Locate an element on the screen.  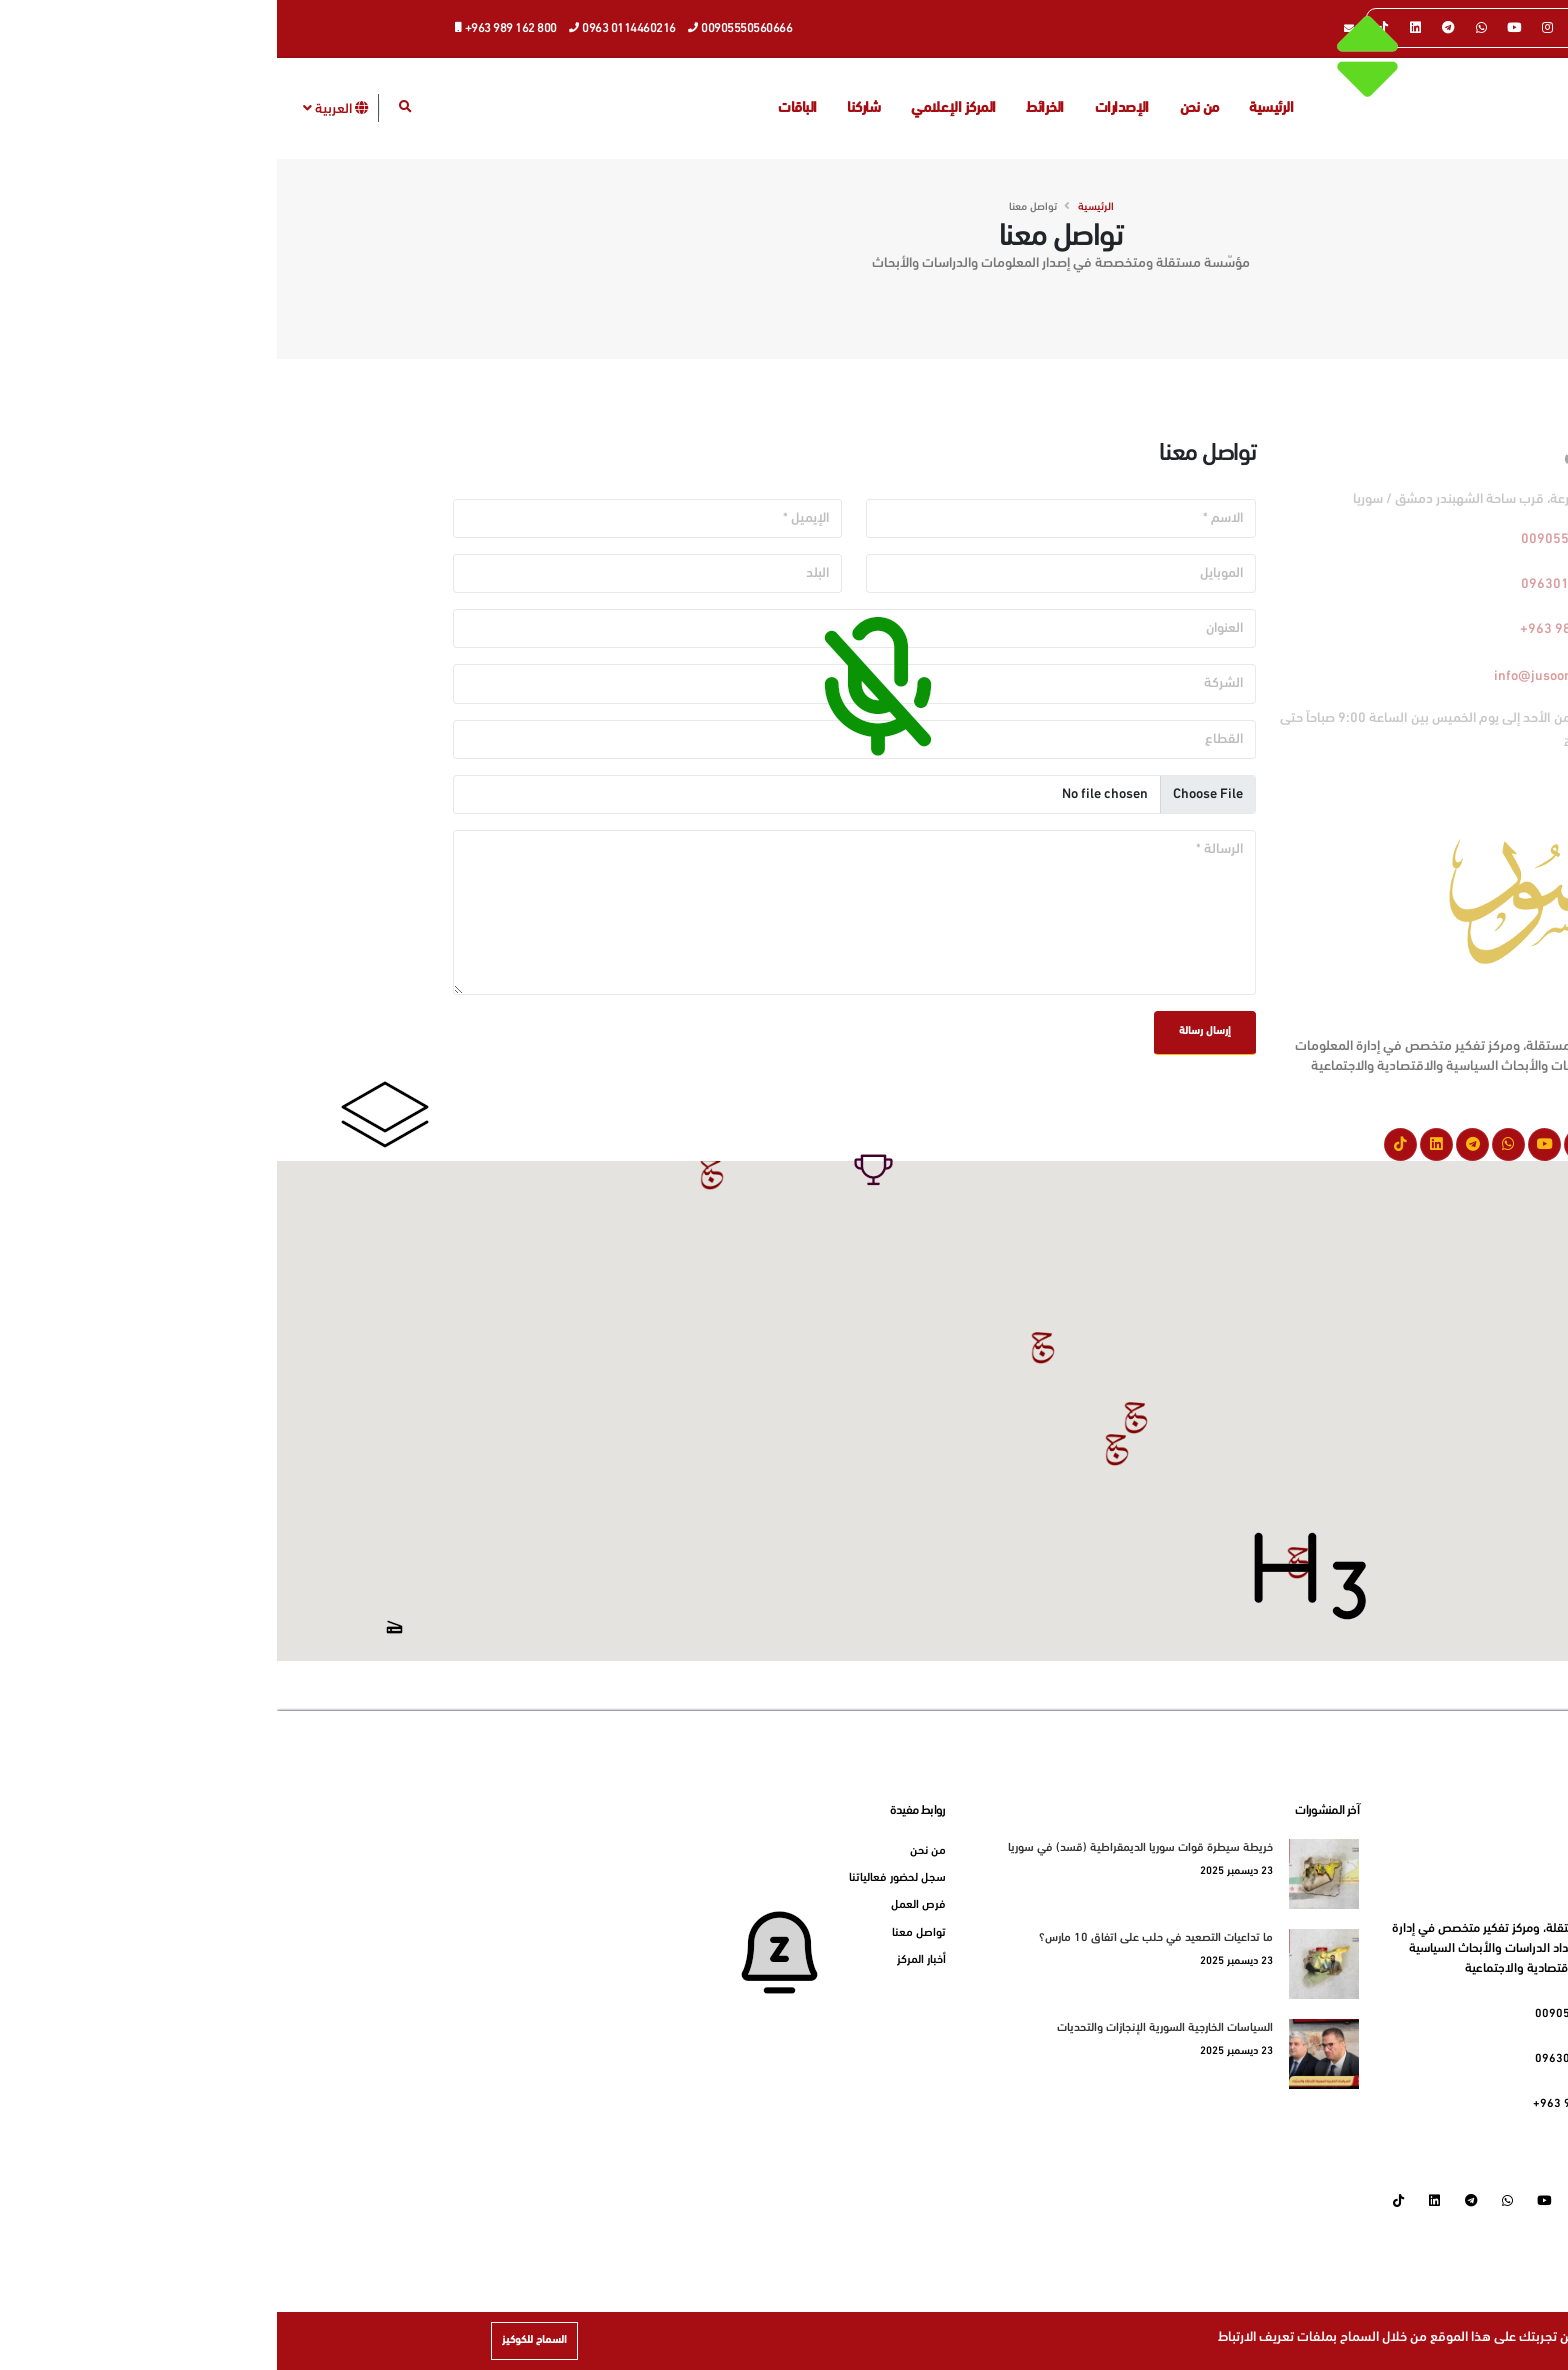
view layers or stacked content is located at coordinates (385, 1116).